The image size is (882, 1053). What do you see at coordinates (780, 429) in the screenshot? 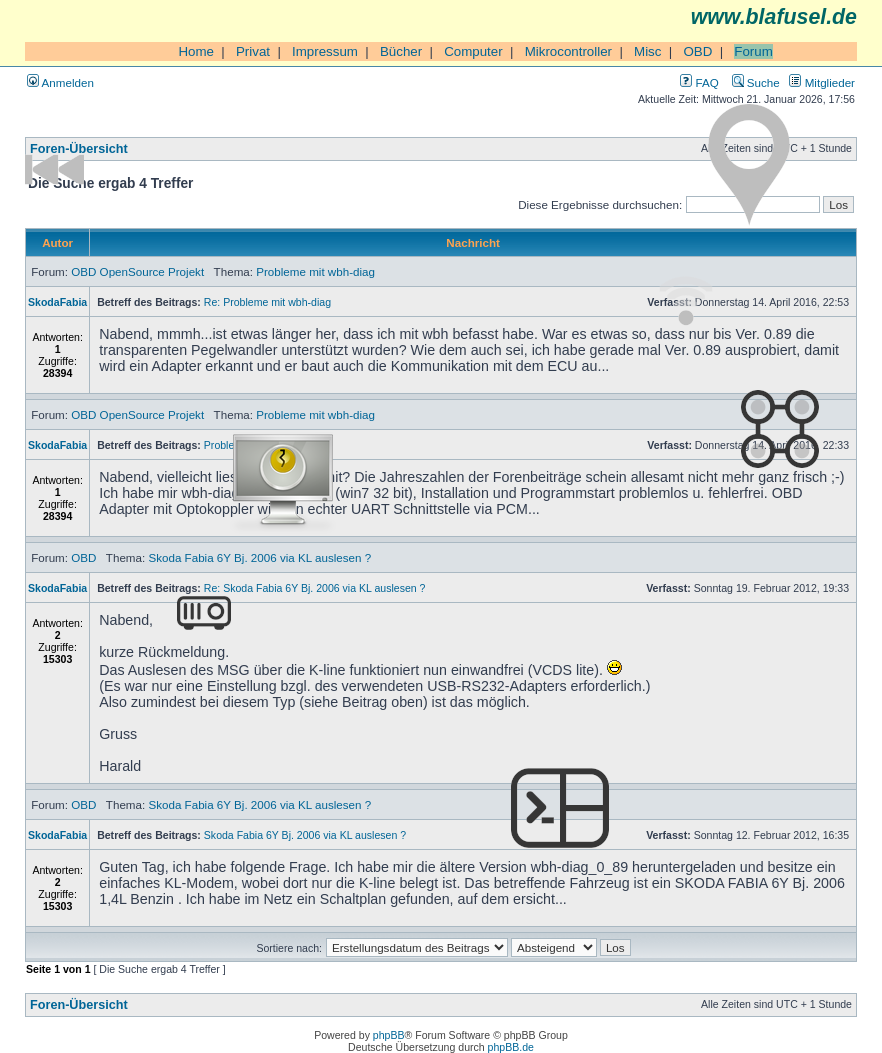
I see `configure hot corners behavior` at bounding box center [780, 429].